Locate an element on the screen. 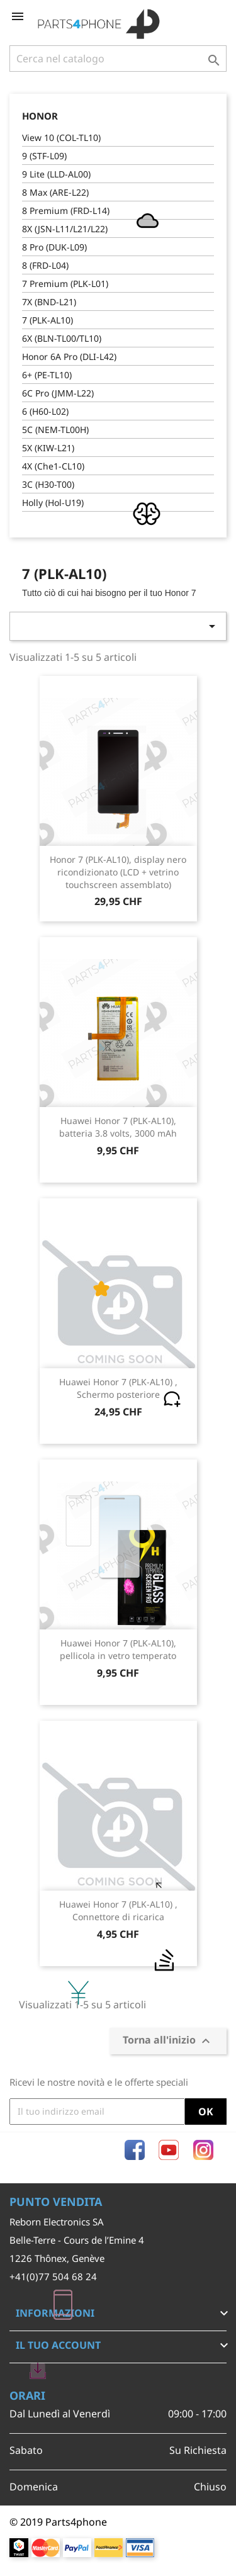 The width and height of the screenshot is (236, 2576). access mobile device settings is located at coordinates (63, 2305).